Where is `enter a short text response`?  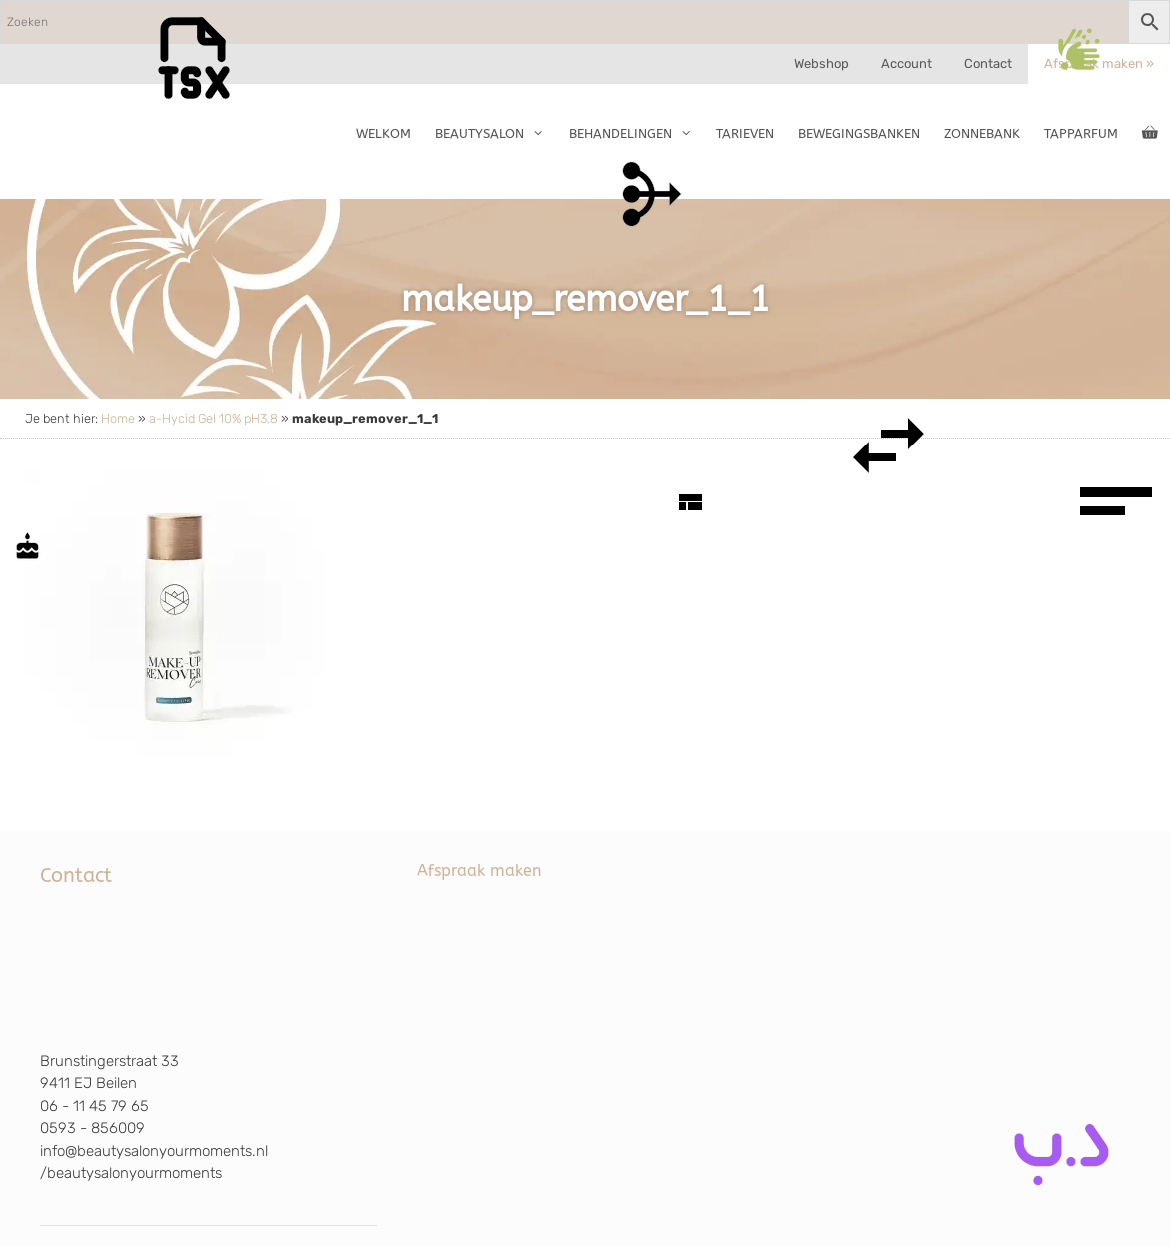
enter a short text response is located at coordinates (1116, 501).